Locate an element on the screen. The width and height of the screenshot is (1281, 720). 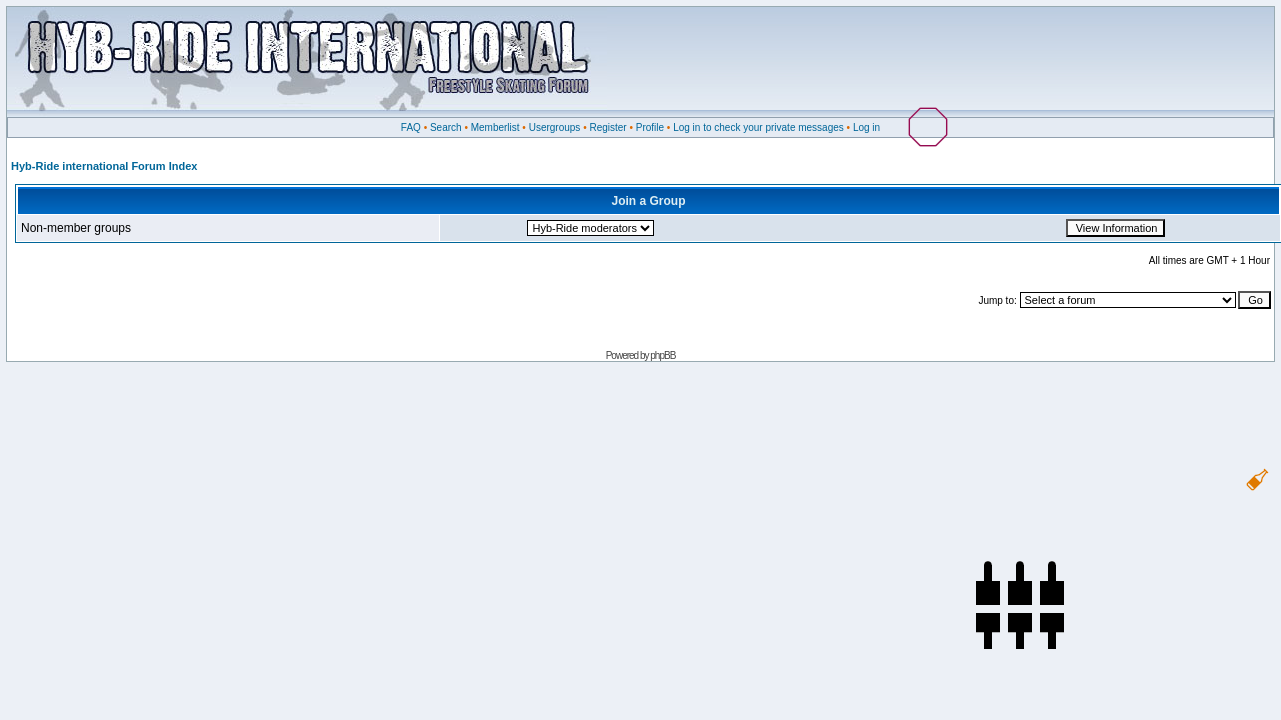
configure audio or video input components is located at coordinates (1020, 605).